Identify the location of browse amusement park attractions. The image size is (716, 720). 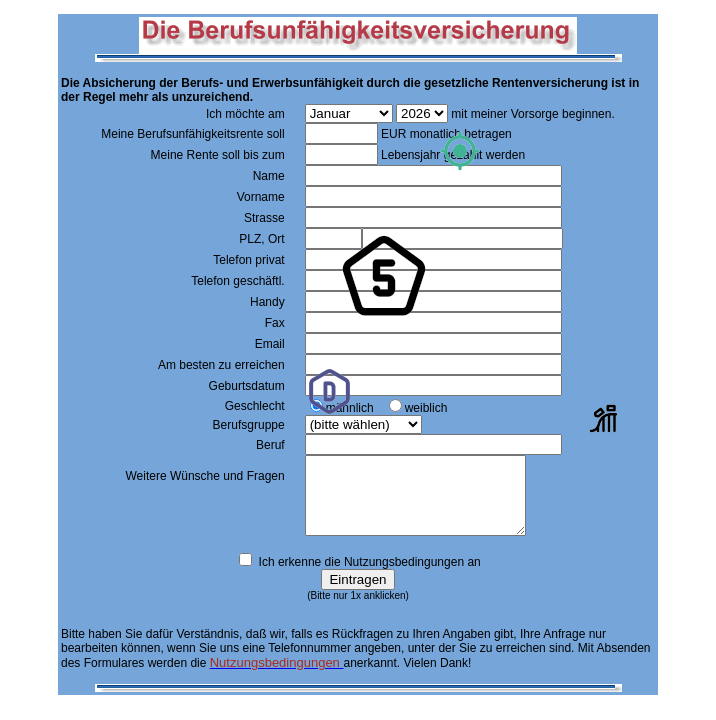
(603, 418).